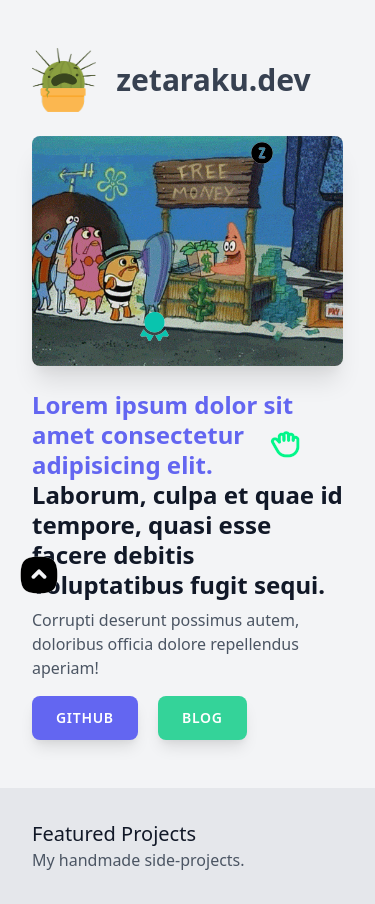 Image resolution: width=375 pixels, height=904 pixels. What do you see at coordinates (154, 326) in the screenshot?
I see `view achievements or awards` at bounding box center [154, 326].